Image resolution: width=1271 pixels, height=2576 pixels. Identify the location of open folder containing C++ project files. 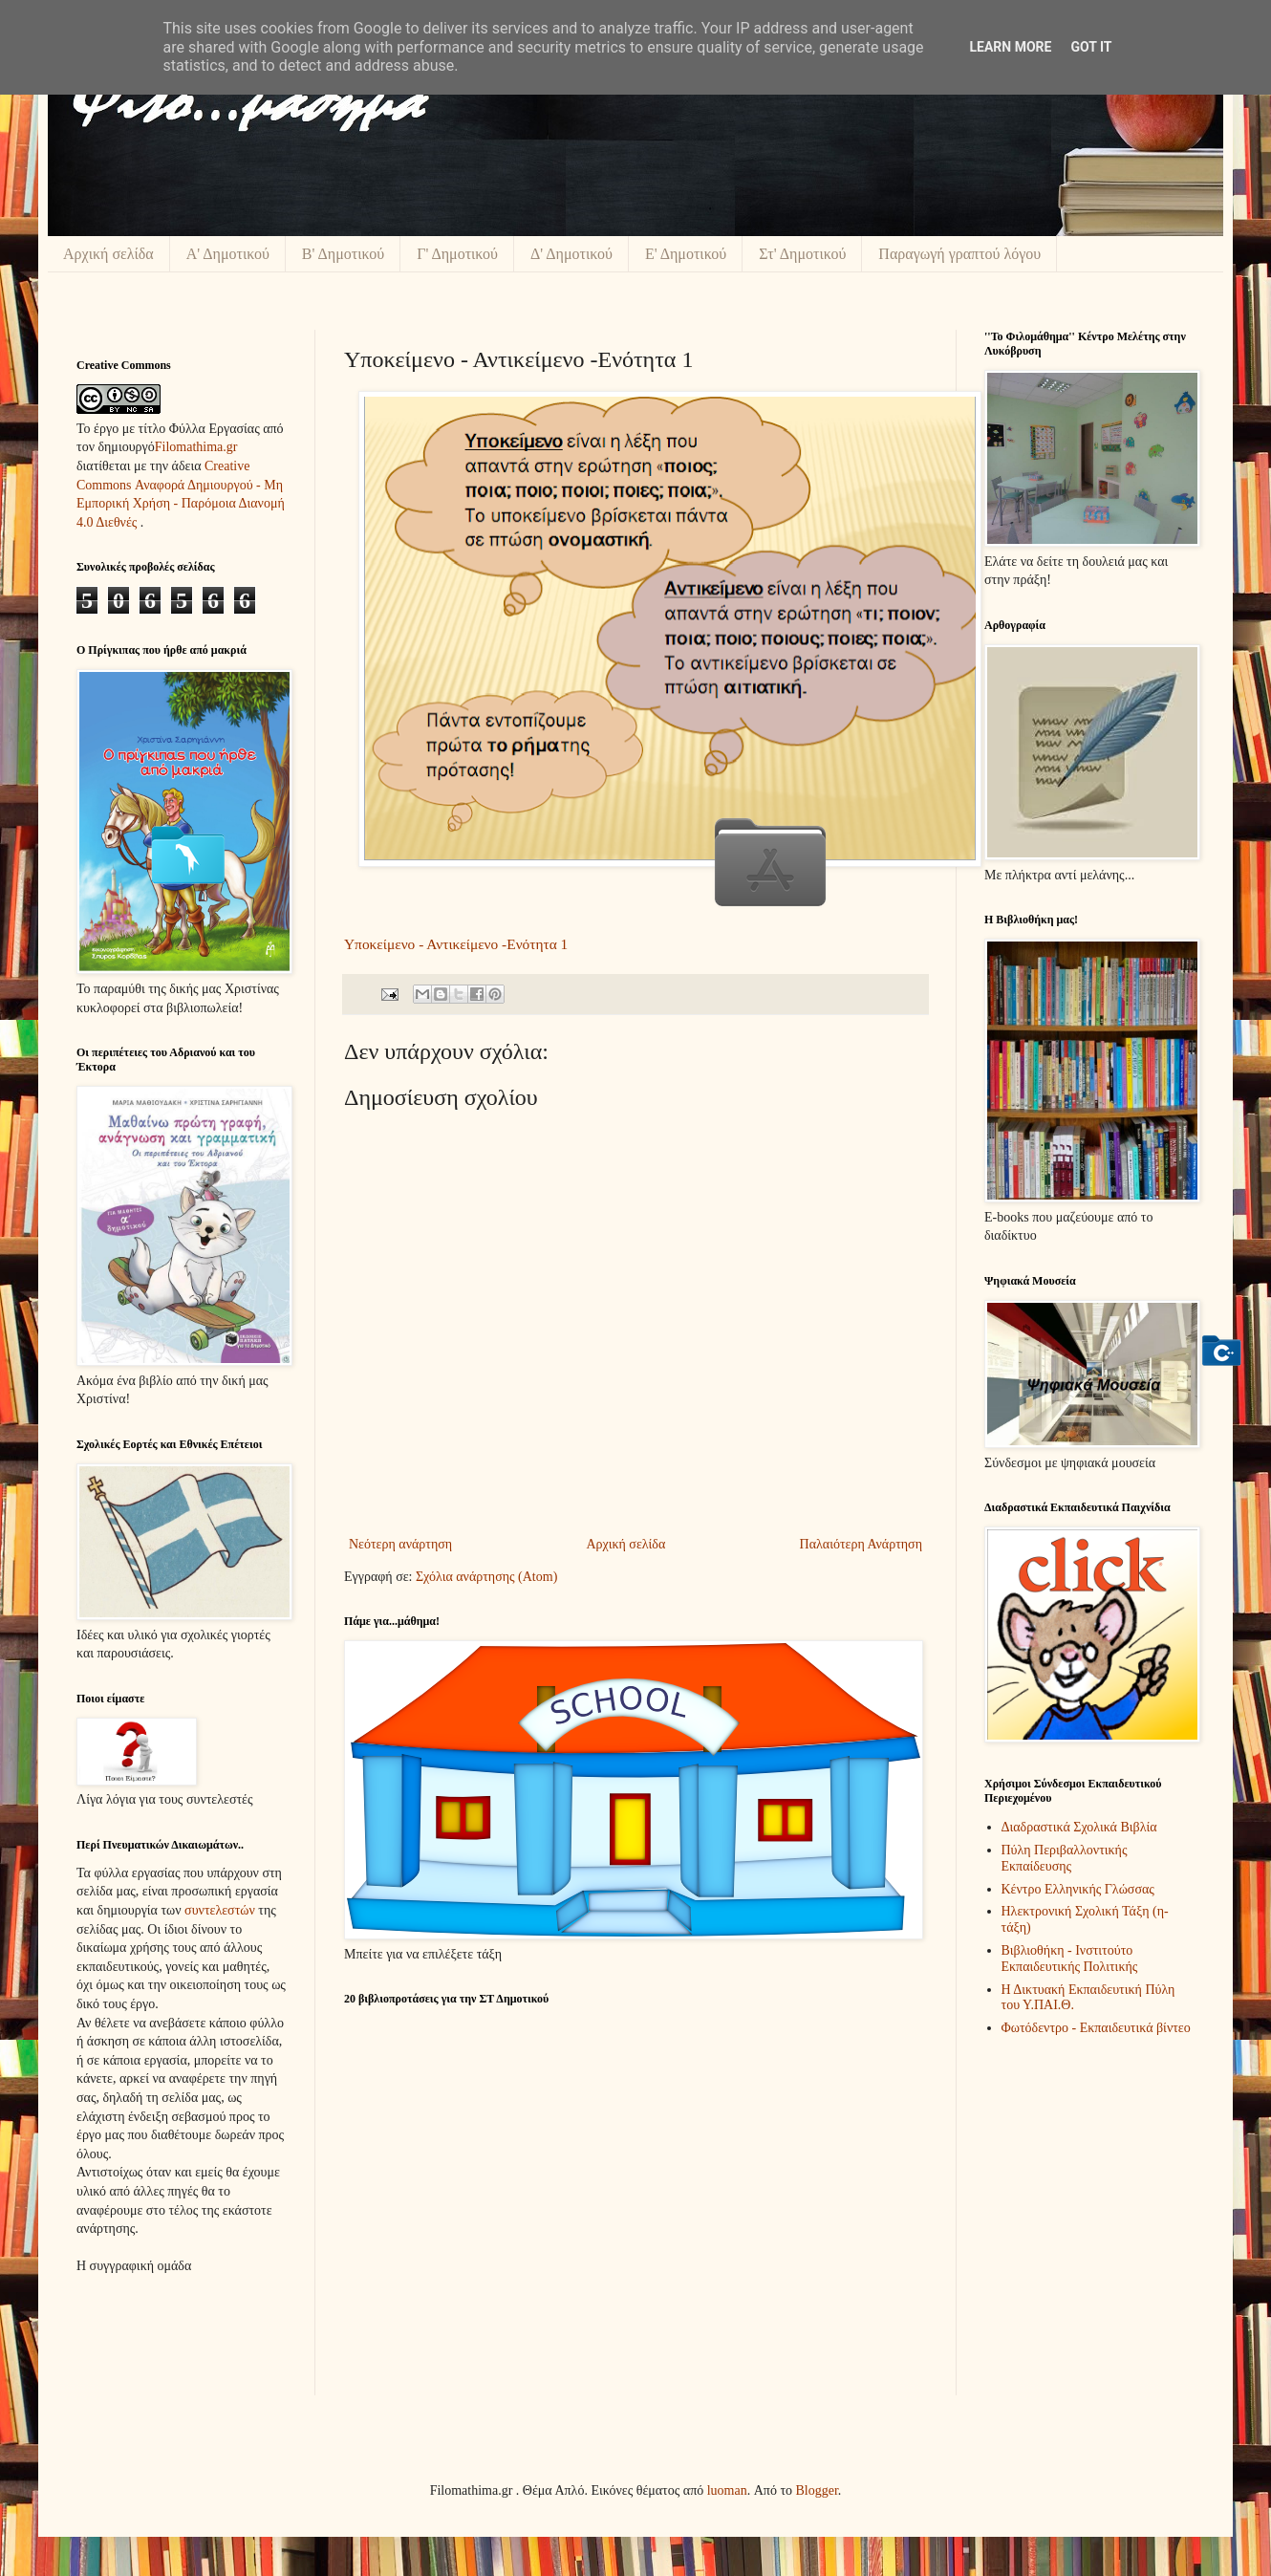
(1221, 1352).